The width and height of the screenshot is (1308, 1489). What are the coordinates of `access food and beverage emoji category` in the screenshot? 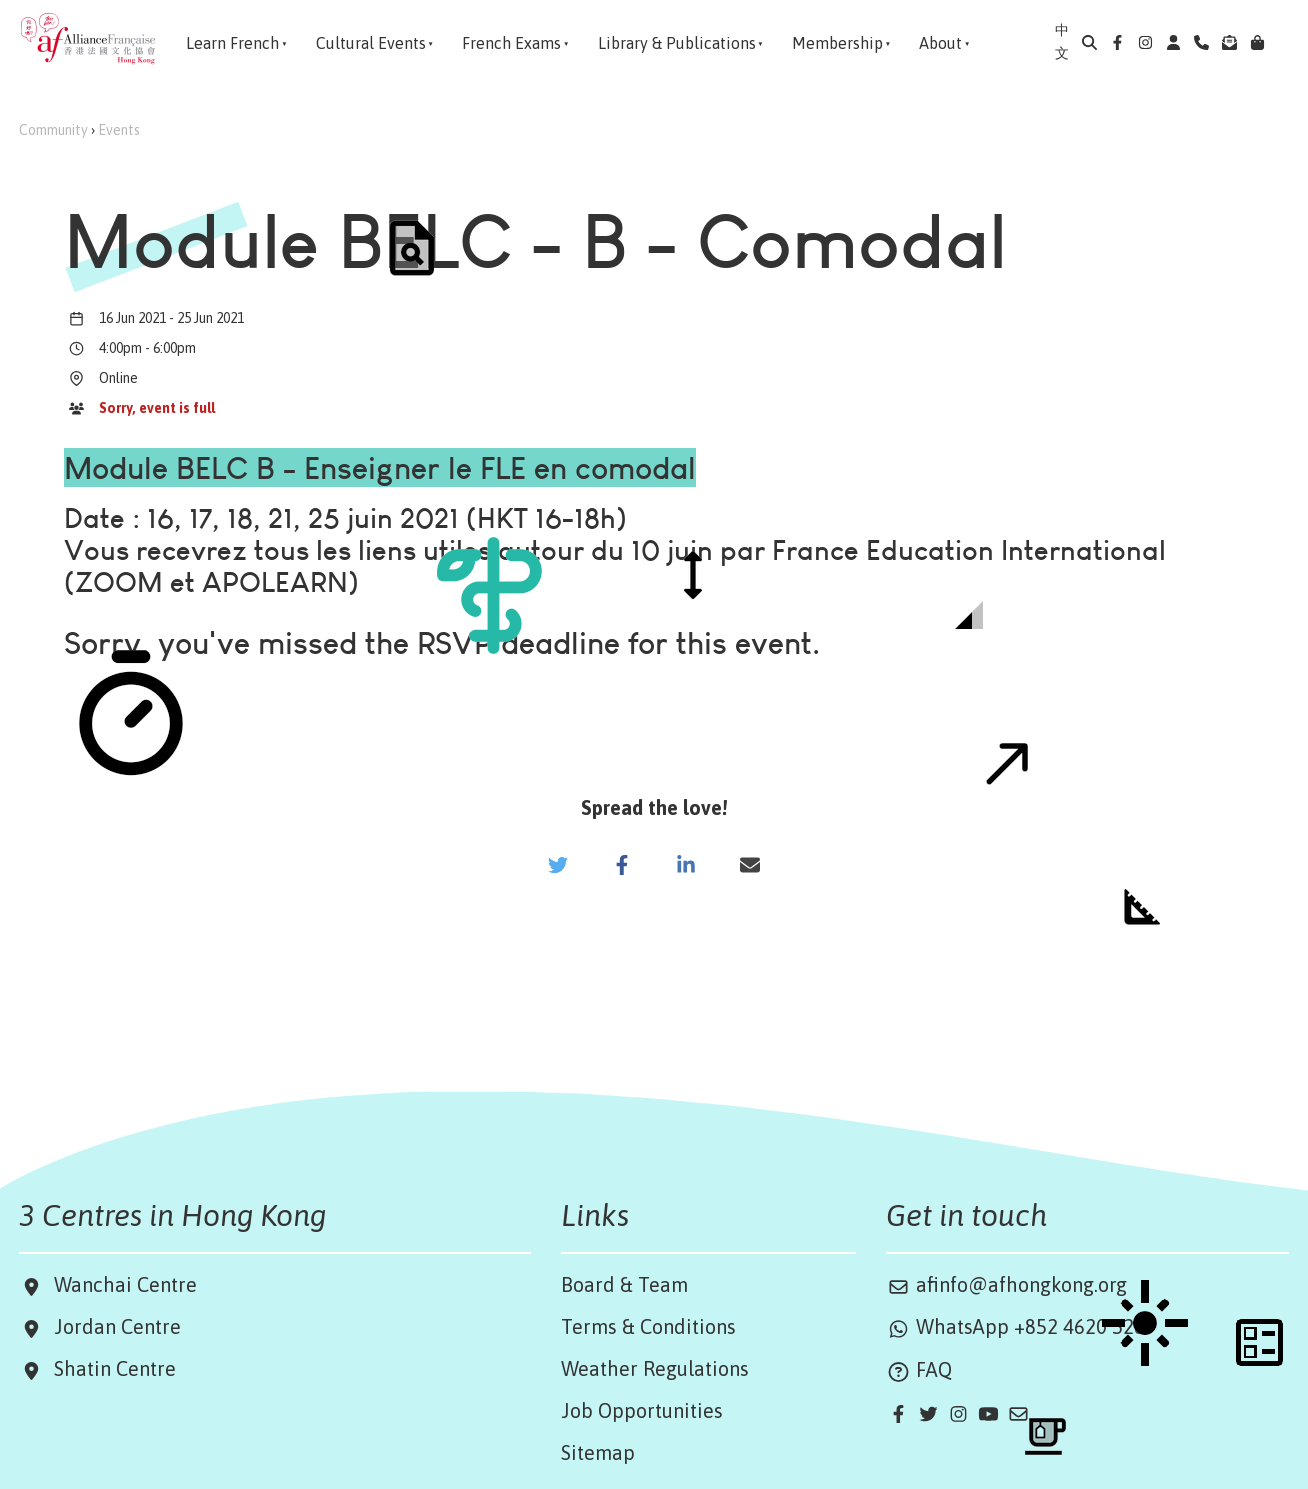 It's located at (1045, 1436).